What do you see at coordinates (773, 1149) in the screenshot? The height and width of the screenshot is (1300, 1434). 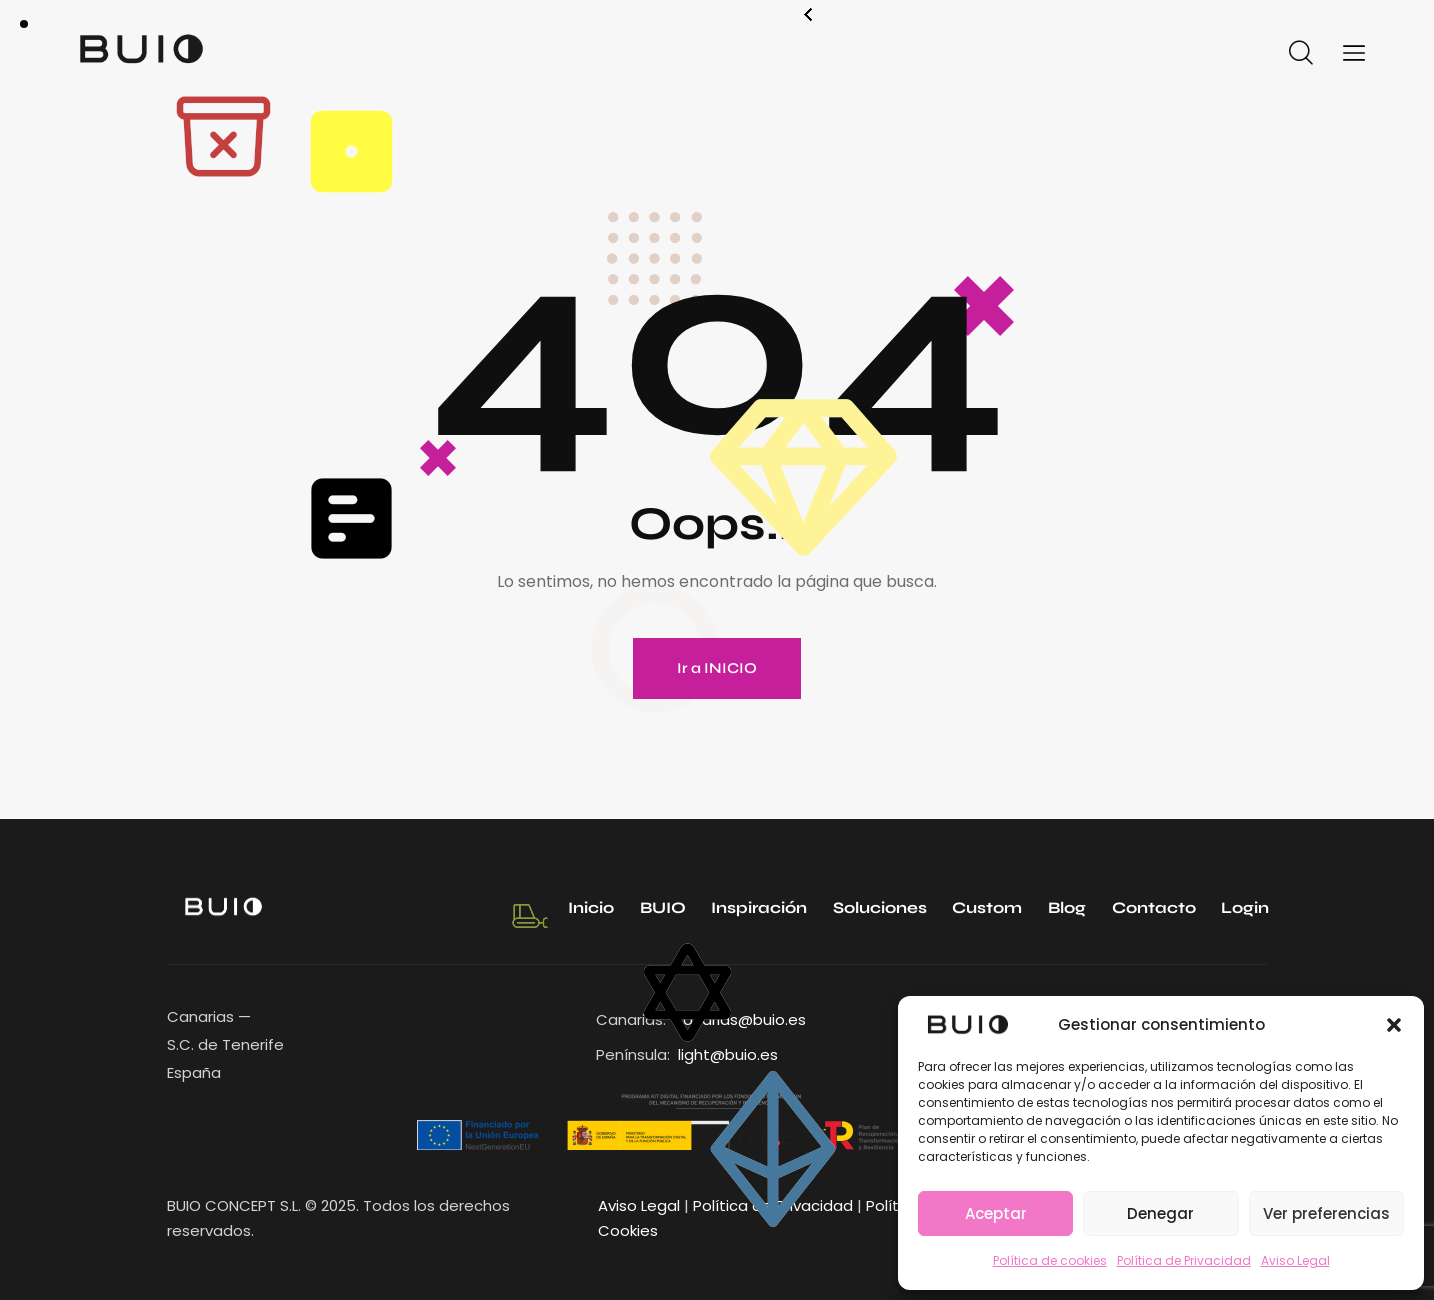 I see `view ethereum wallet or balance` at bounding box center [773, 1149].